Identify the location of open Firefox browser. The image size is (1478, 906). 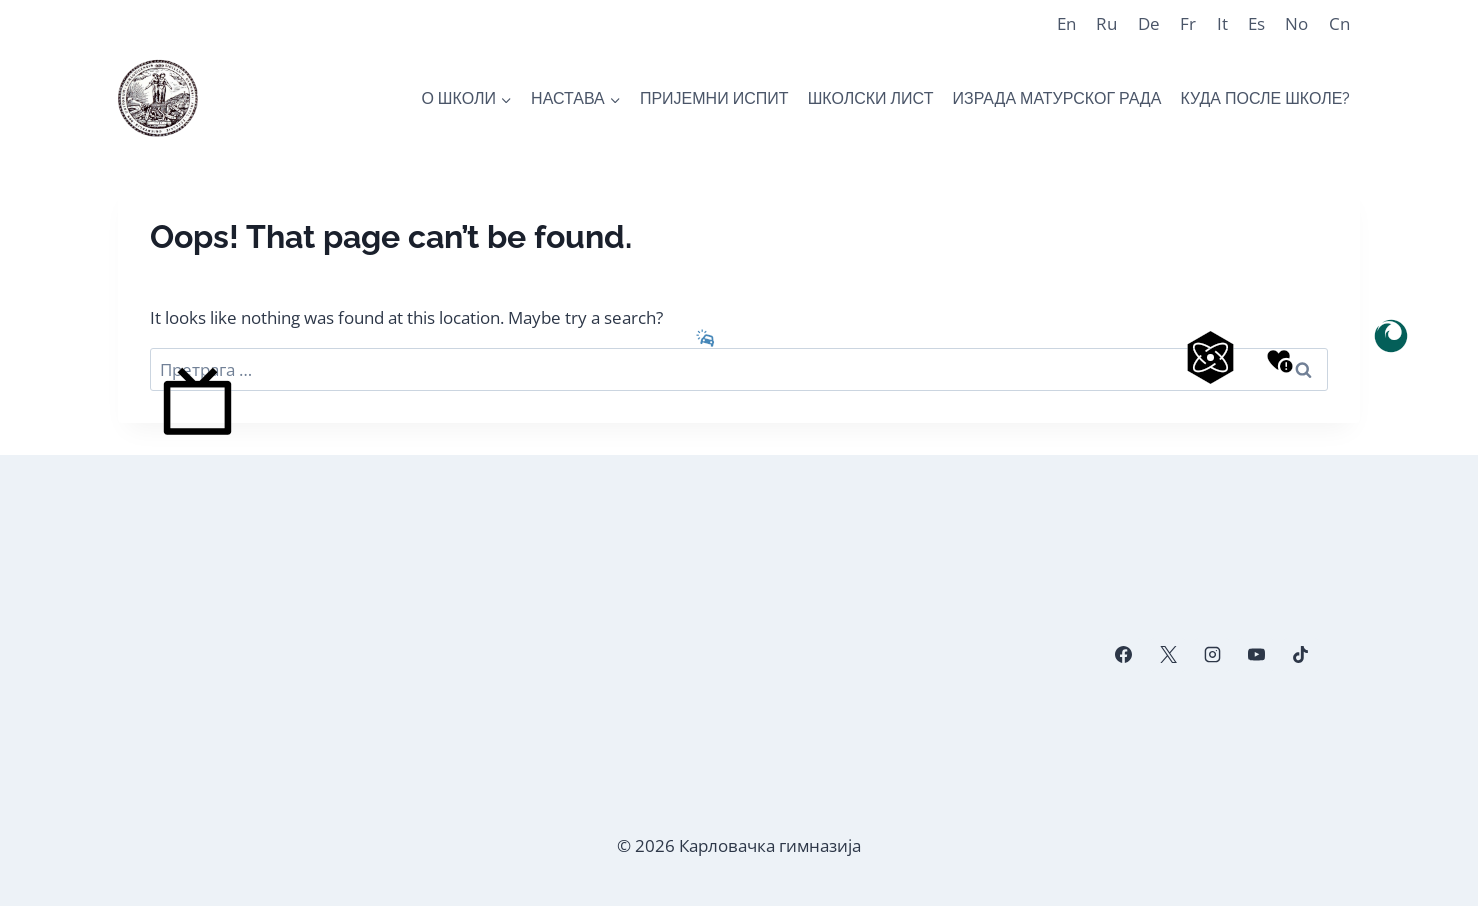
(1391, 336).